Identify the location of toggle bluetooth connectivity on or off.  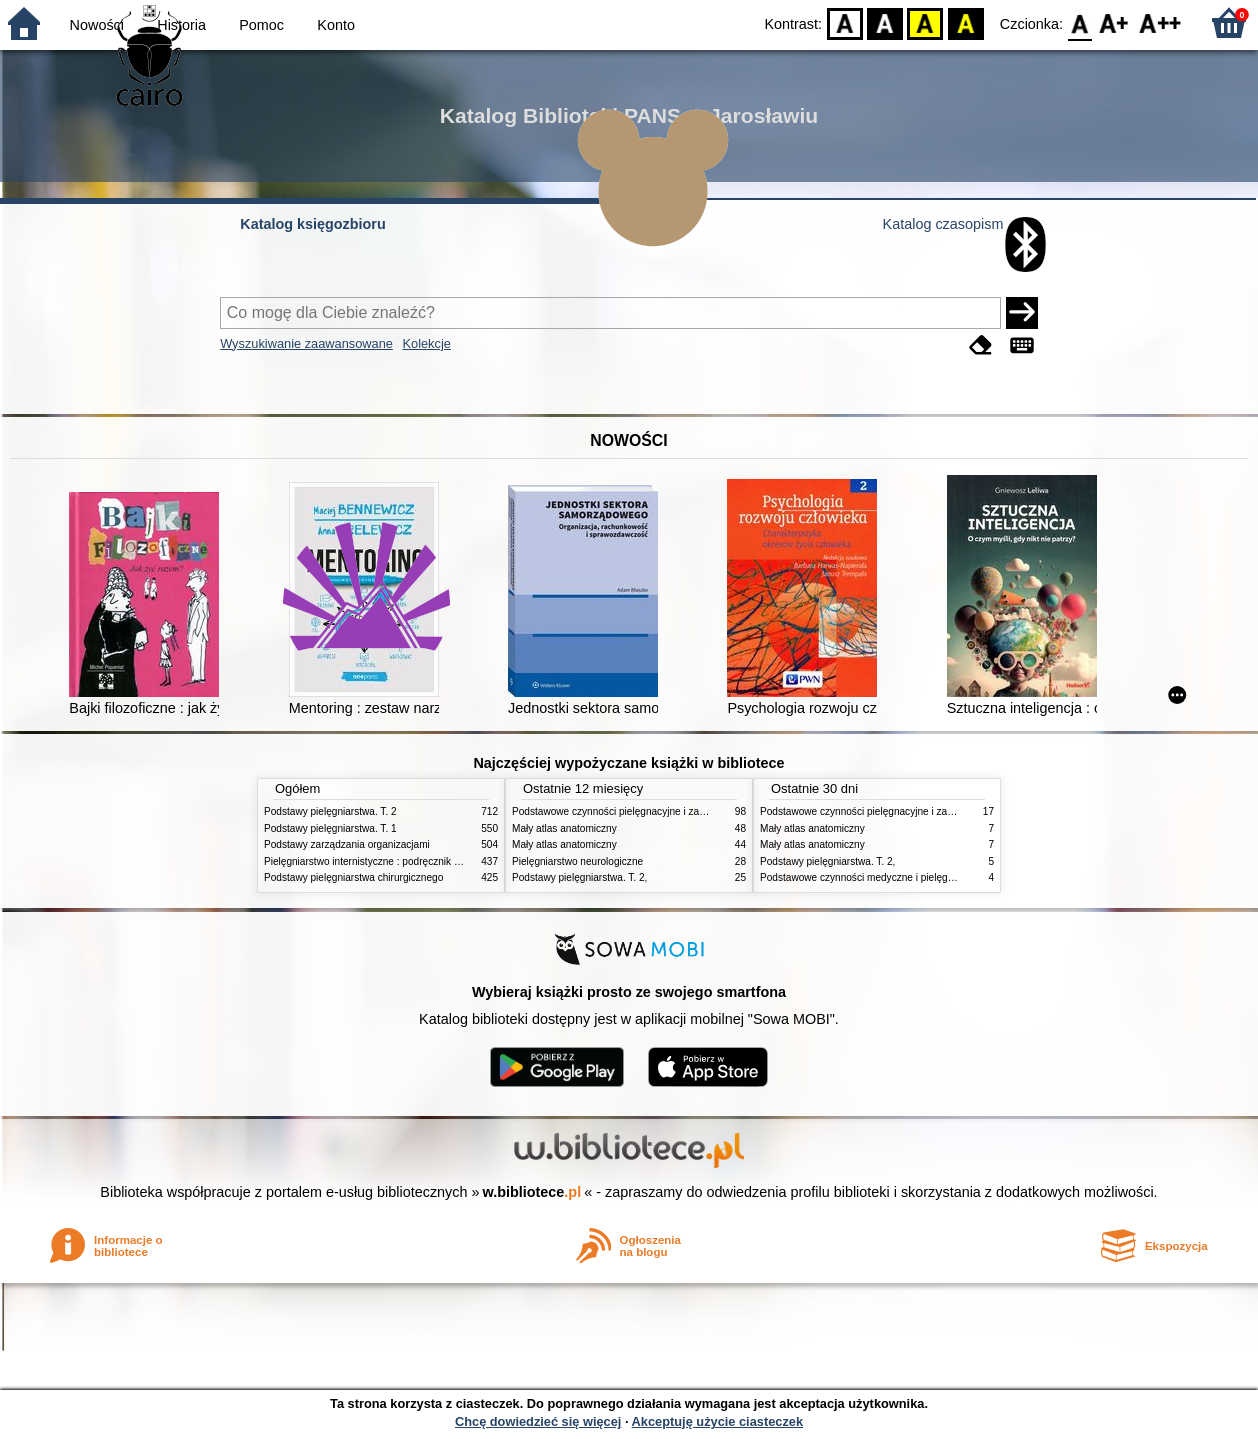
(1025, 244).